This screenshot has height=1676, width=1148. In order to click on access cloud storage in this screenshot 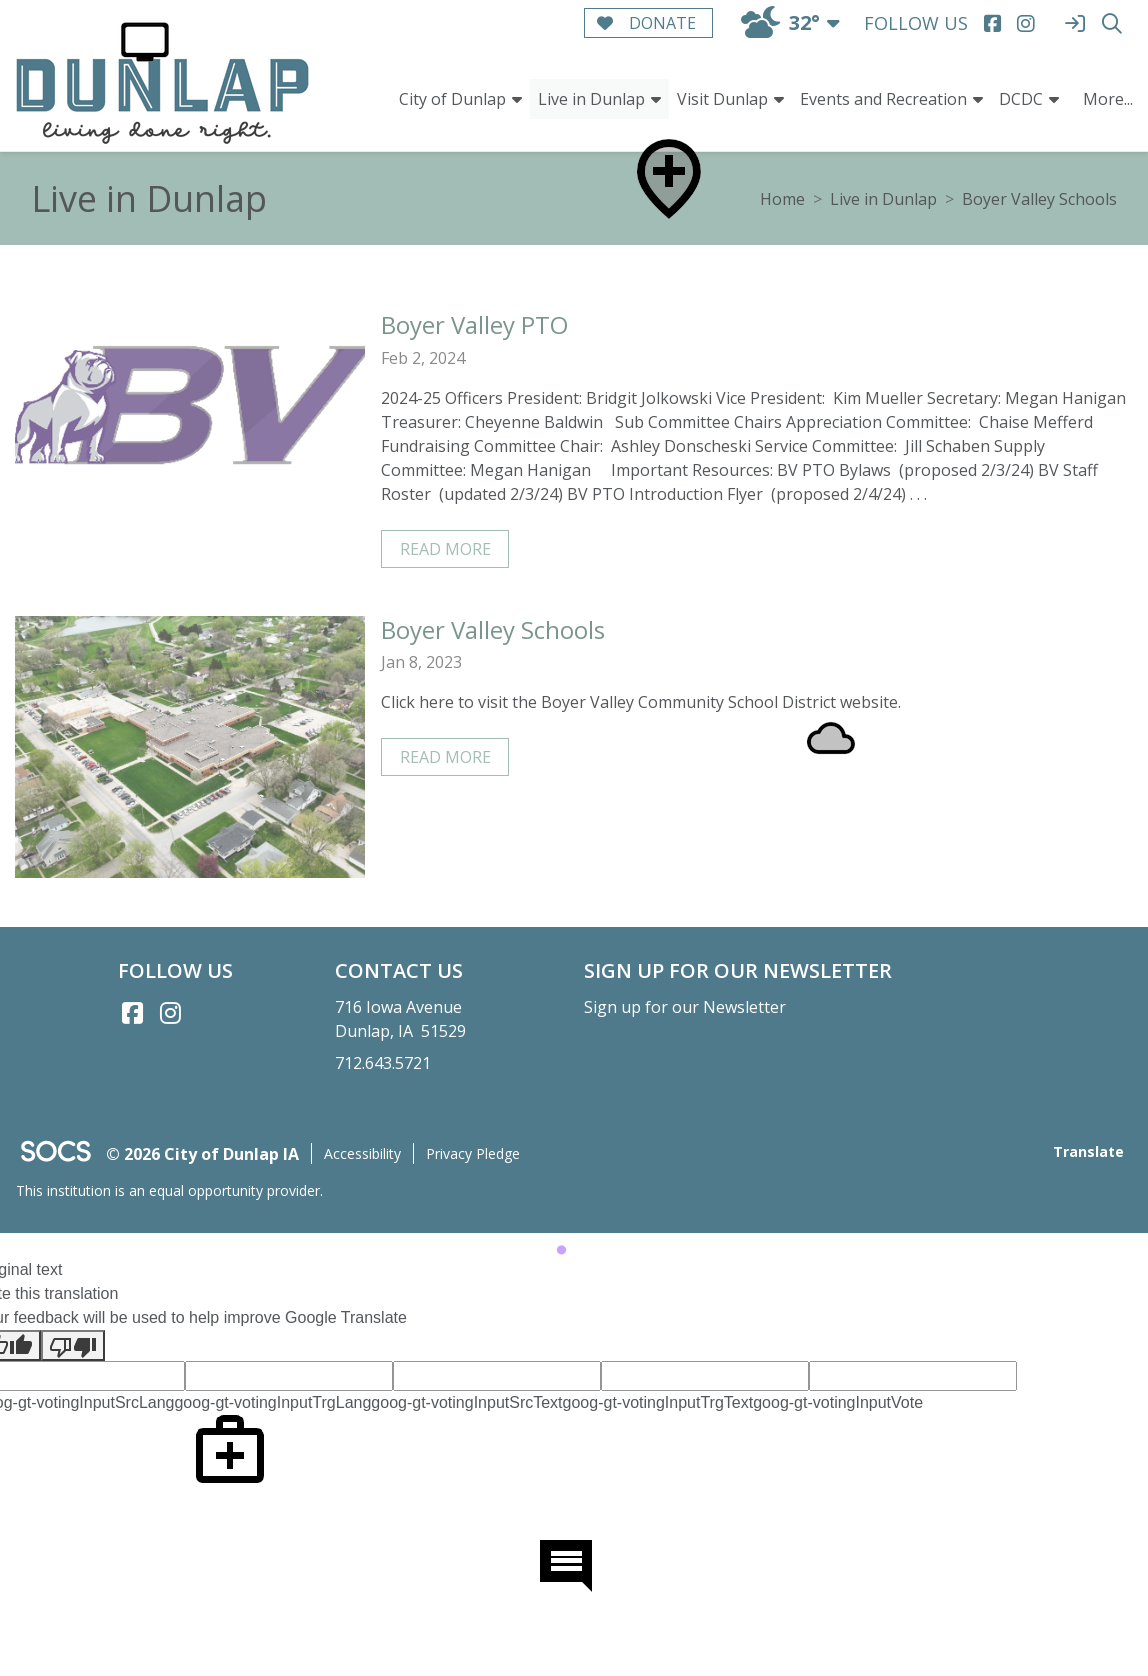, I will do `click(831, 738)`.